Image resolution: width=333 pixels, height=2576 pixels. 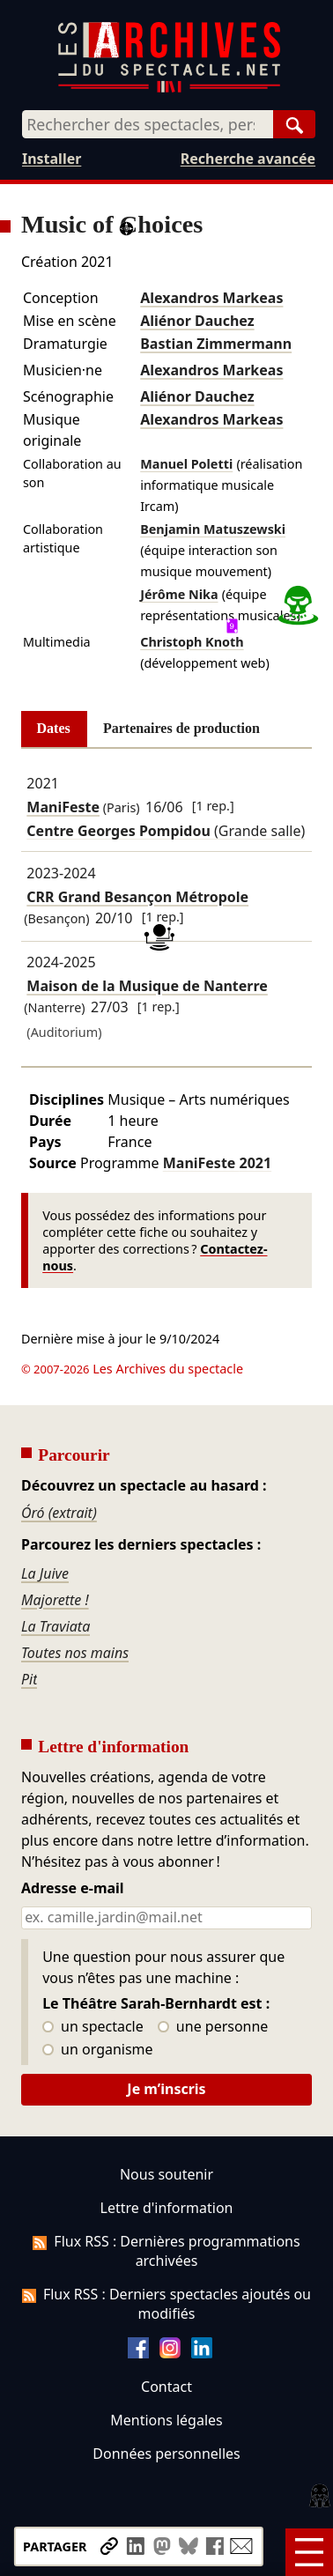 What do you see at coordinates (126, 228) in the screenshot?
I see `navigate or pan in multiple directions` at bounding box center [126, 228].